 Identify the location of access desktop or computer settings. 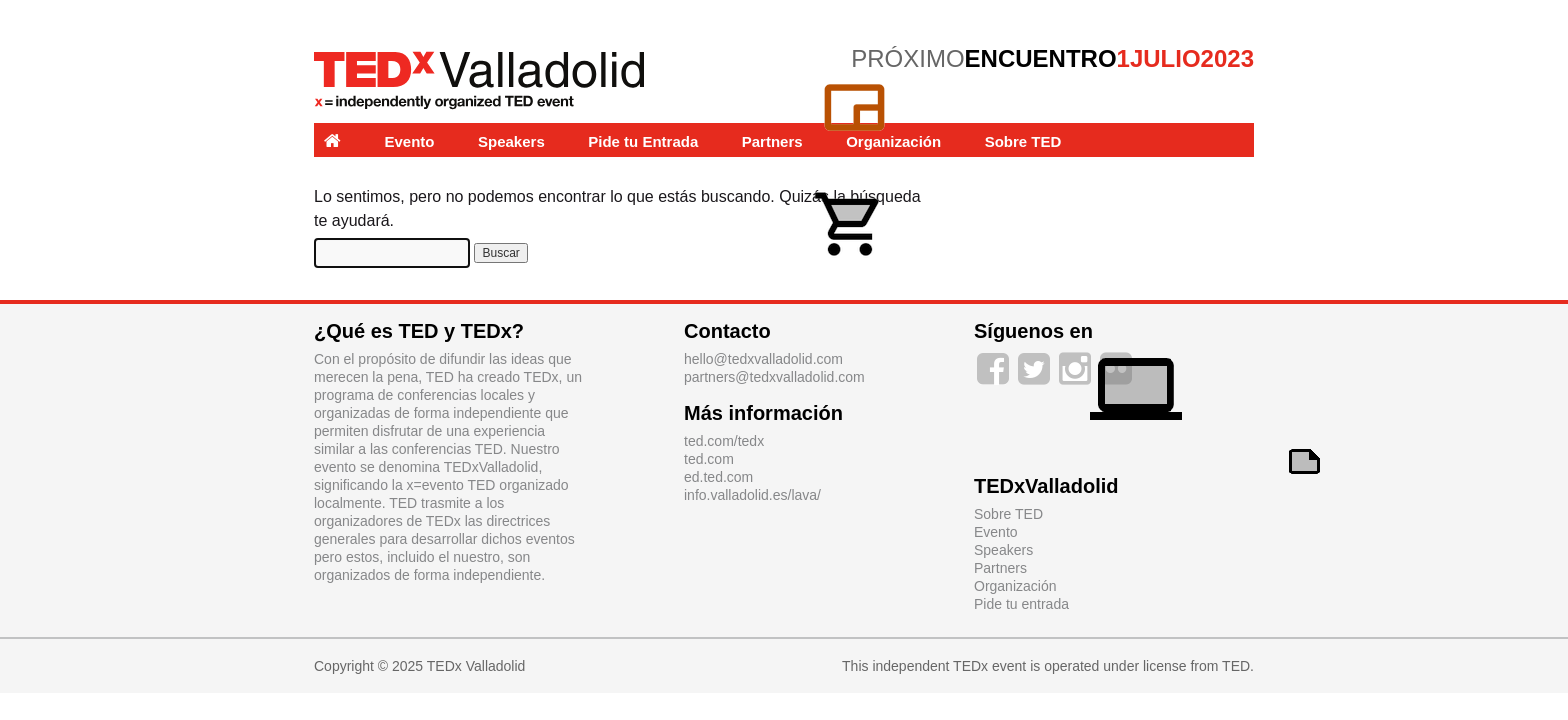
(1136, 389).